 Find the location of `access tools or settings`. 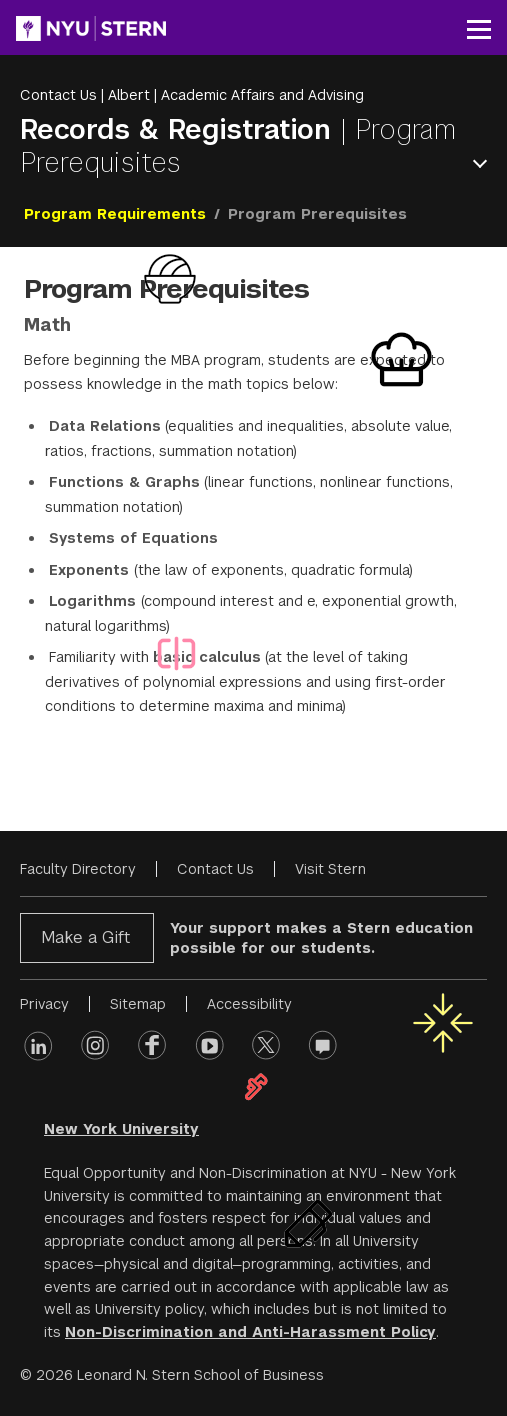

access tools or settings is located at coordinates (256, 1087).